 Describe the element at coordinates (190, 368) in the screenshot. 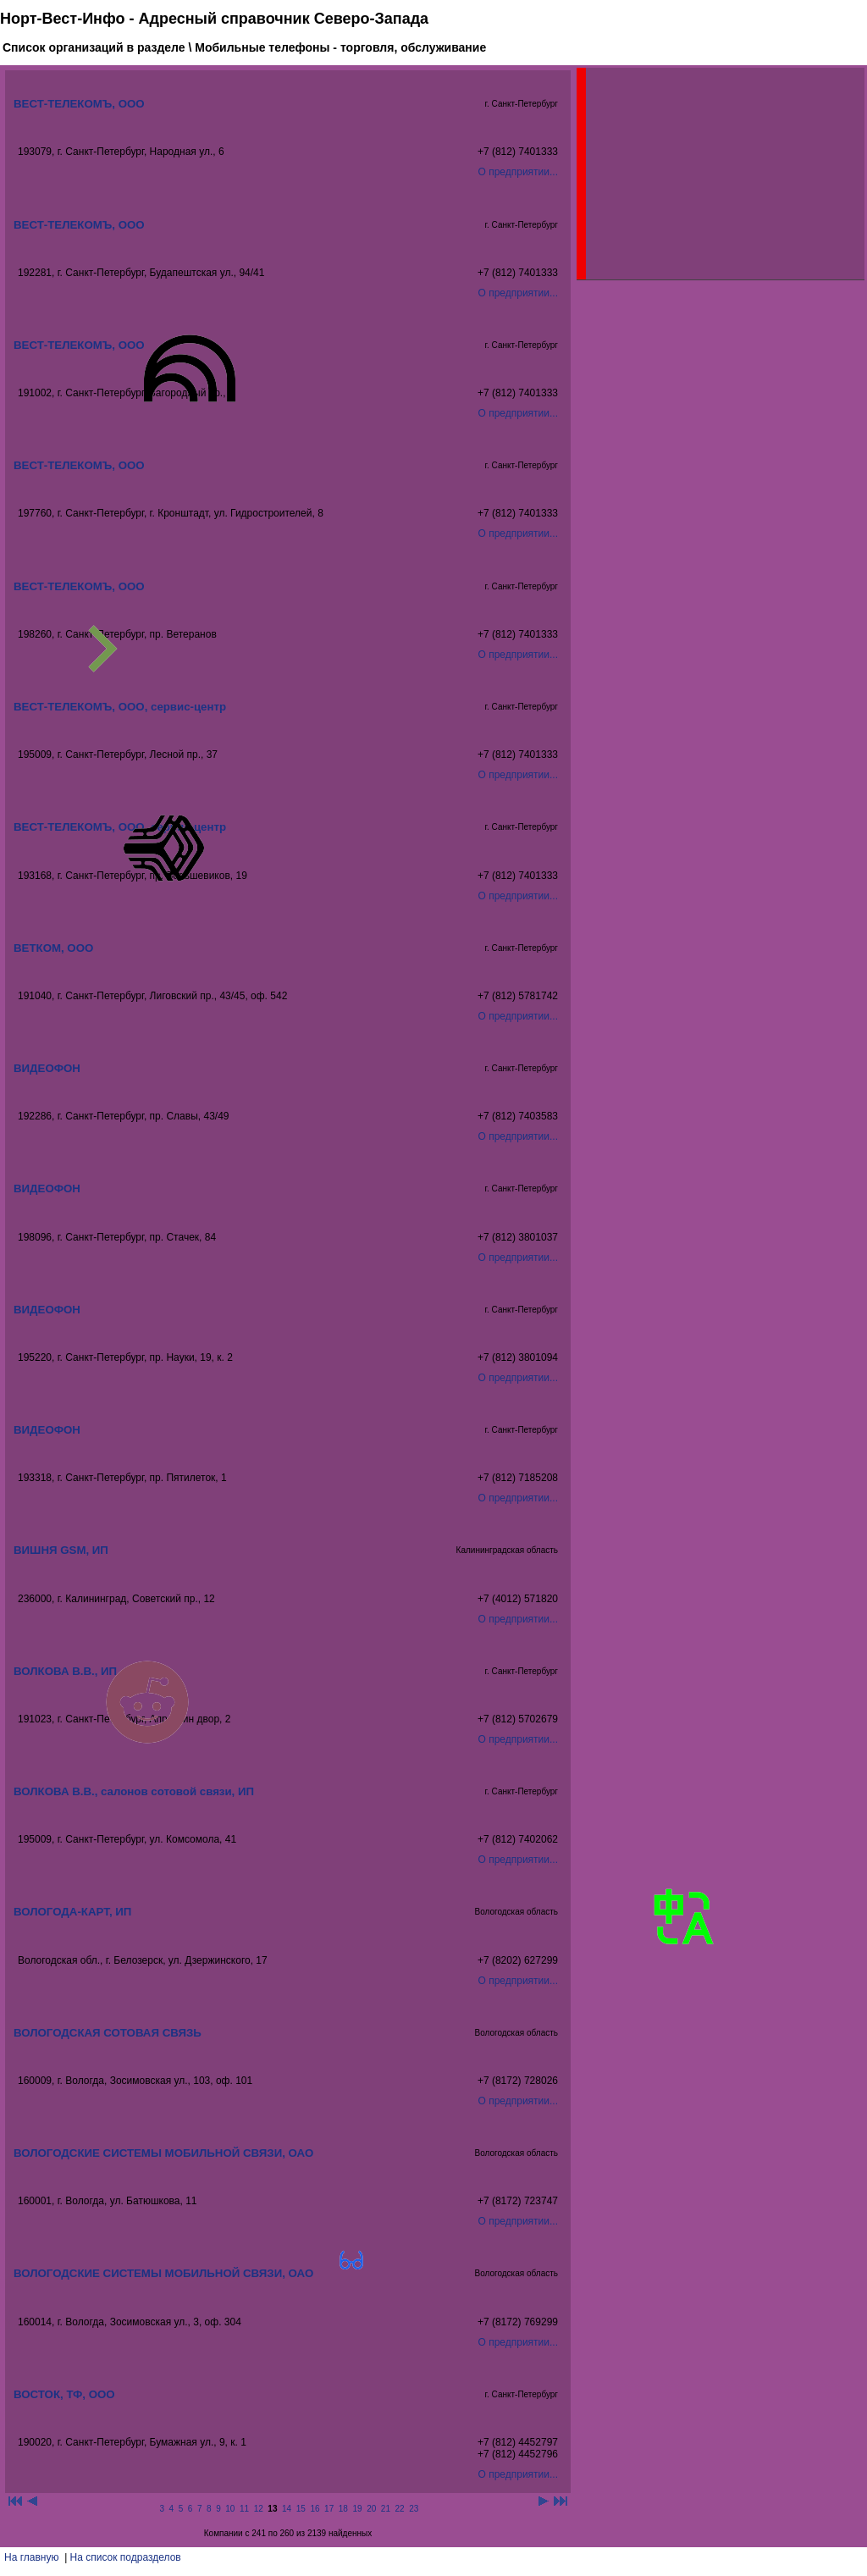

I see `open NotebookLM app` at that location.